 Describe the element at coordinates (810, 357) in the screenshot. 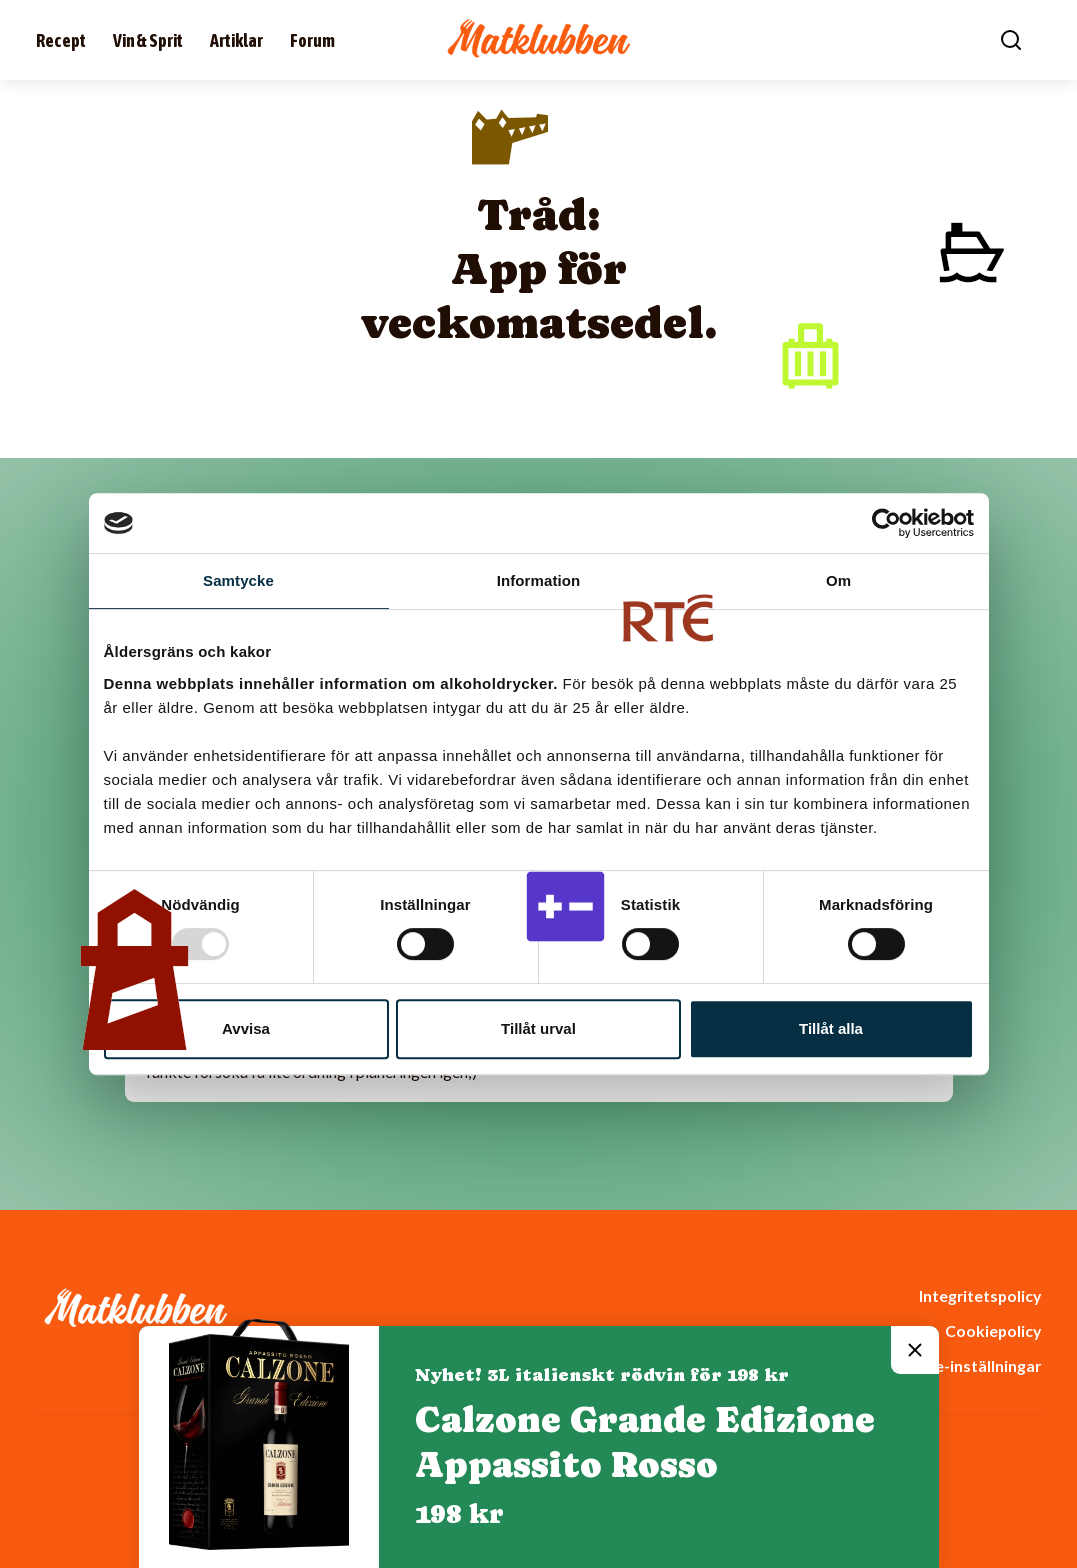

I see `access travel or trip planning features` at that location.